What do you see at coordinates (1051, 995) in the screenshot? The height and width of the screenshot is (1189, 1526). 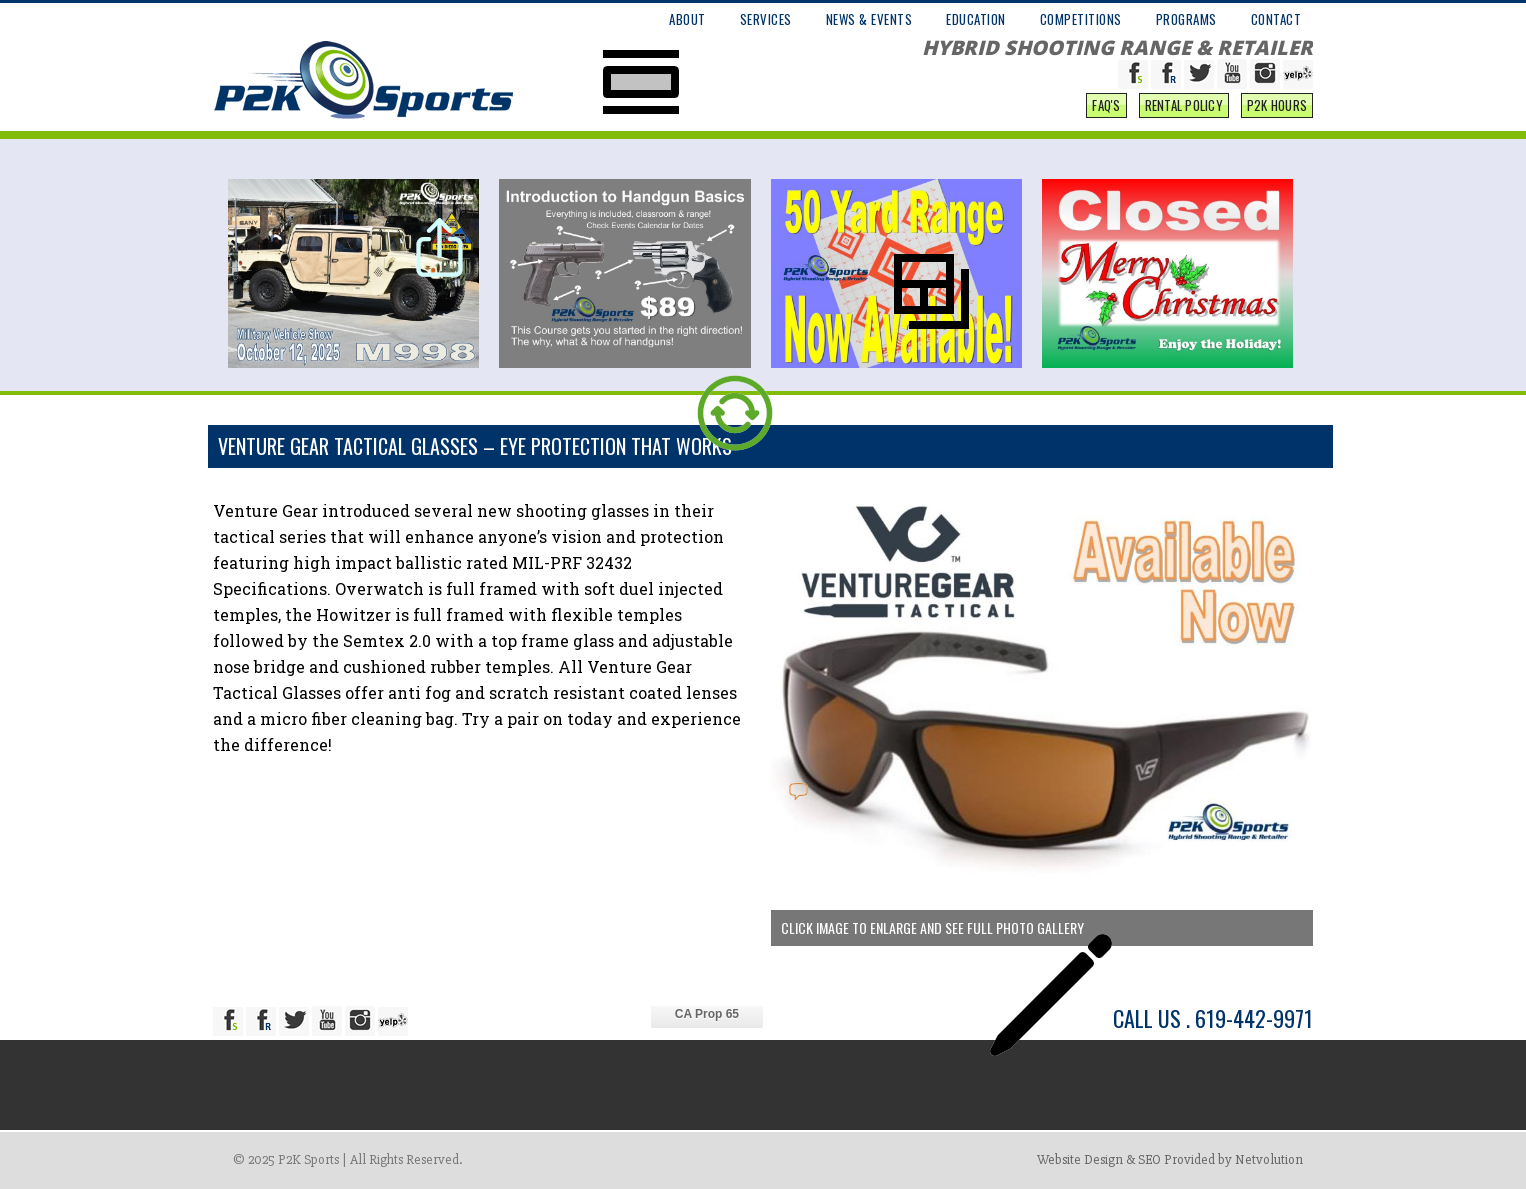 I see `edit content or text` at bounding box center [1051, 995].